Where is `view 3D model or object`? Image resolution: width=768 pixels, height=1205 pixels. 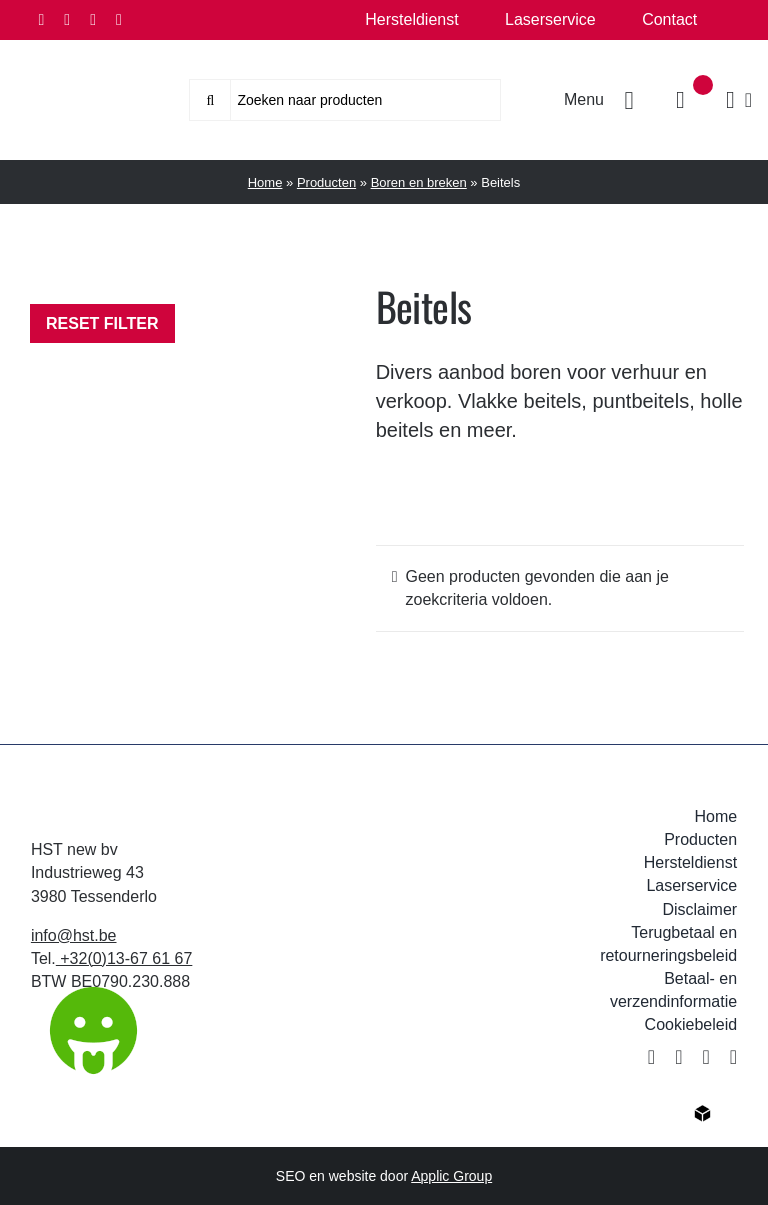 view 3D model or object is located at coordinates (702, 1113).